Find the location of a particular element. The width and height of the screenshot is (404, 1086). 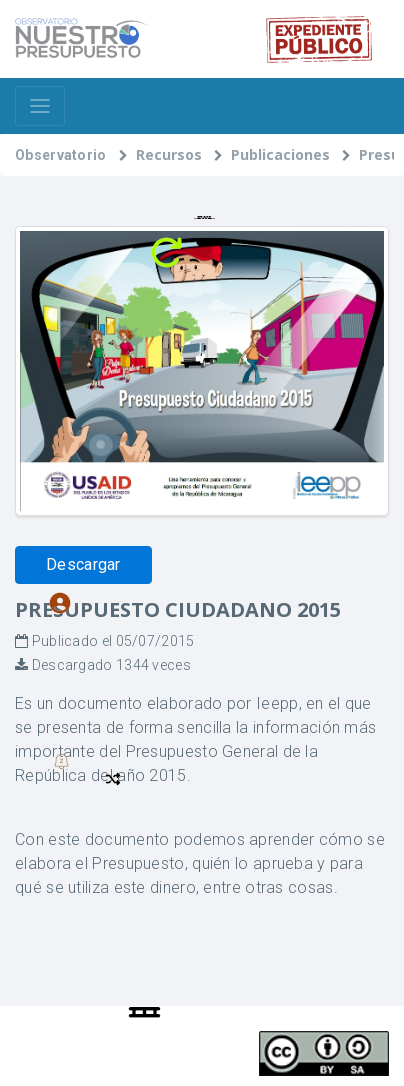

DHL shipping and logistics services is located at coordinates (204, 217).